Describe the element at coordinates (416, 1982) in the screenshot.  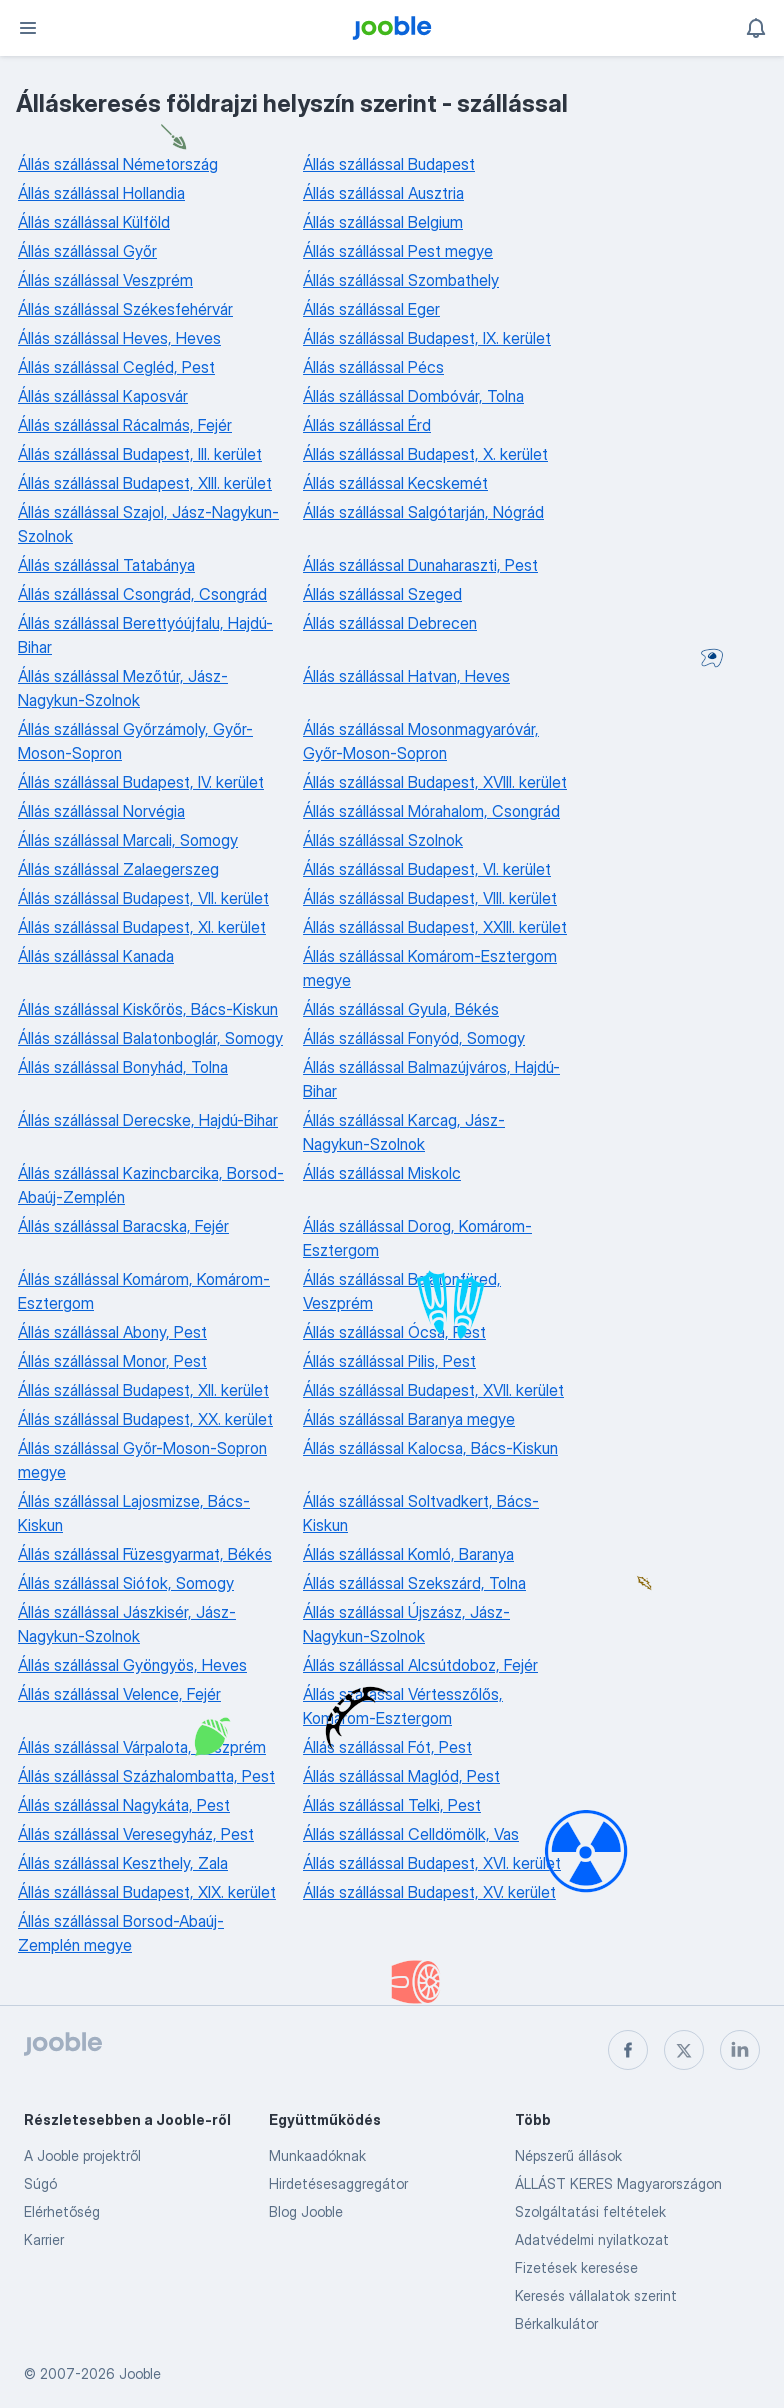
I see `access turbine or engine controls` at that location.